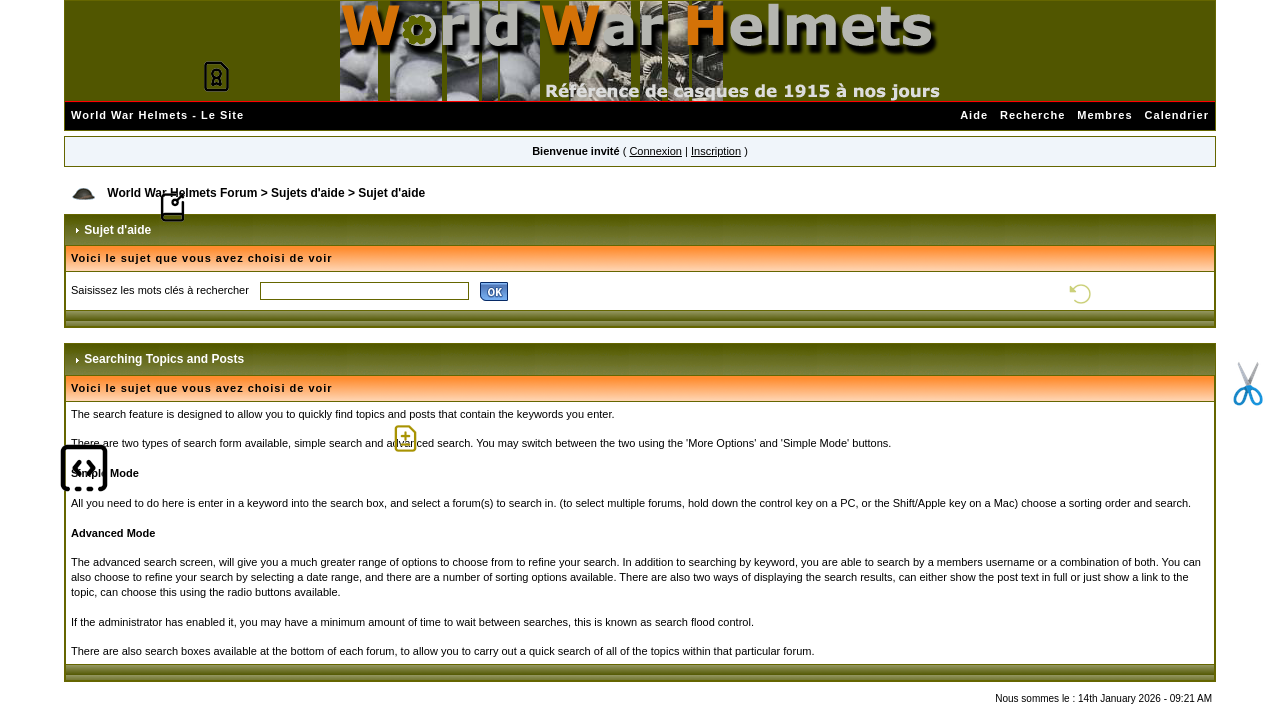 This screenshot has width=1280, height=720. What do you see at coordinates (1081, 294) in the screenshot?
I see `undo the last action` at bounding box center [1081, 294].